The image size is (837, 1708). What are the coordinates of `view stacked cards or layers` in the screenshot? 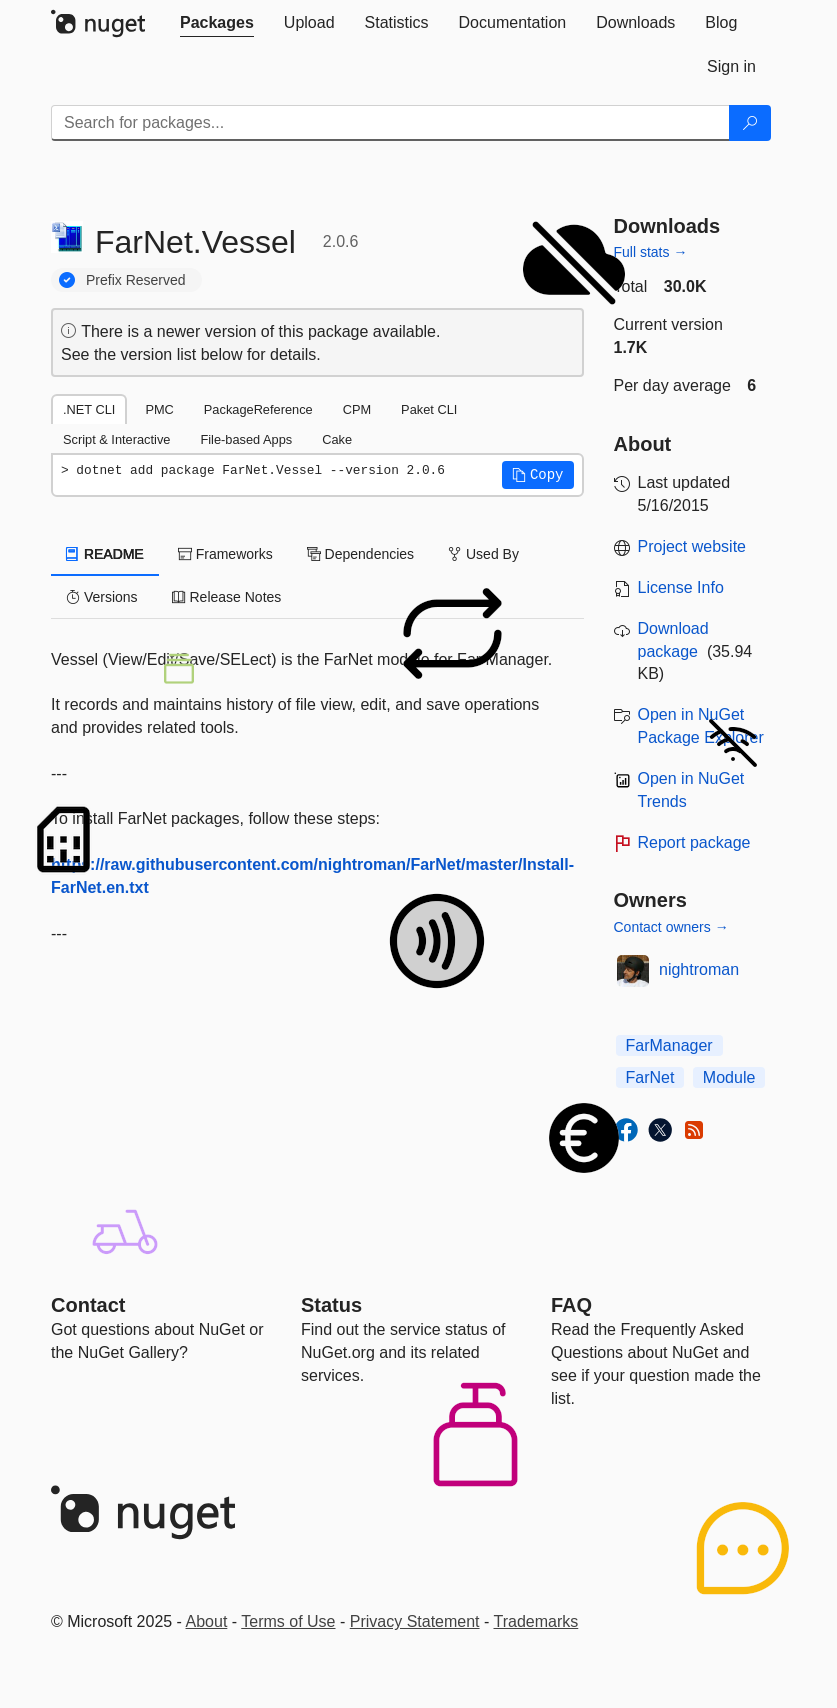 It's located at (179, 670).